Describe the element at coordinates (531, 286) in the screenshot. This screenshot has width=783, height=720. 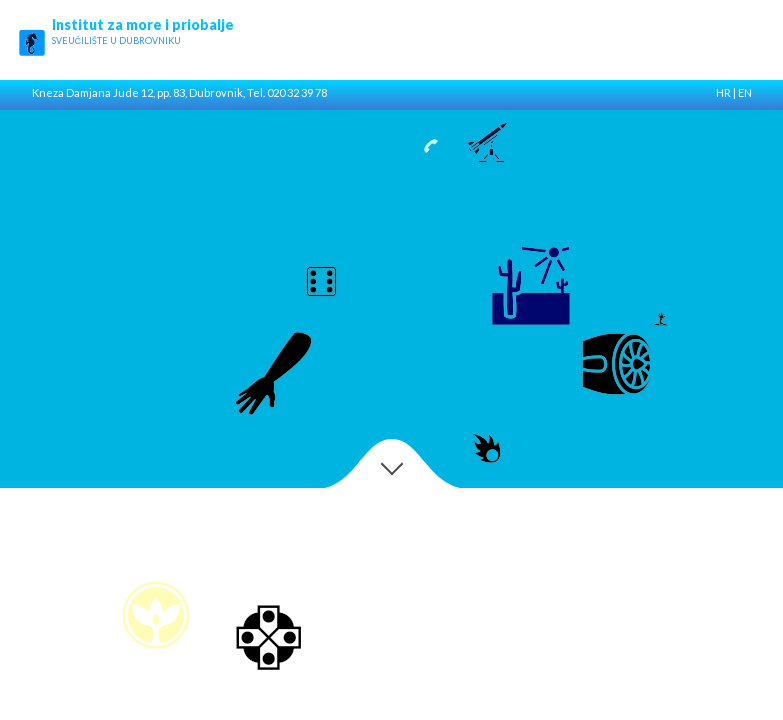
I see `indicates desert or arid climate zone` at that location.